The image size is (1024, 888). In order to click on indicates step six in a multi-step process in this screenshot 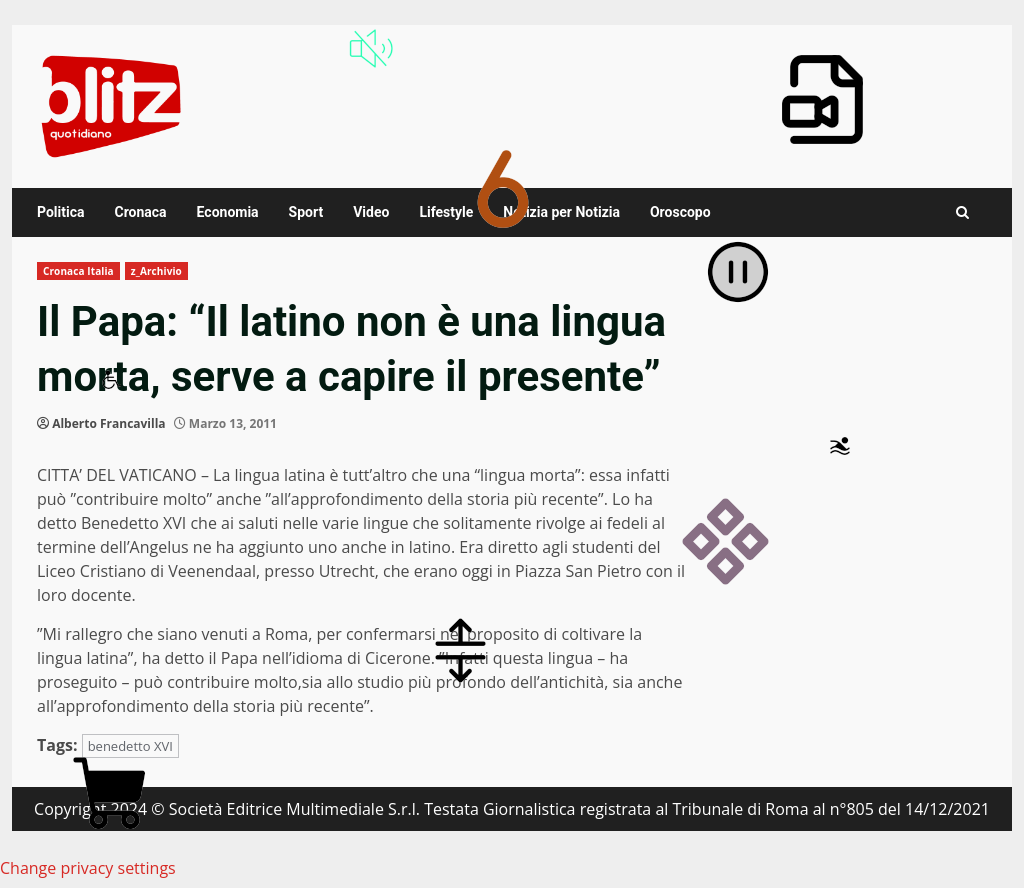, I will do `click(503, 189)`.